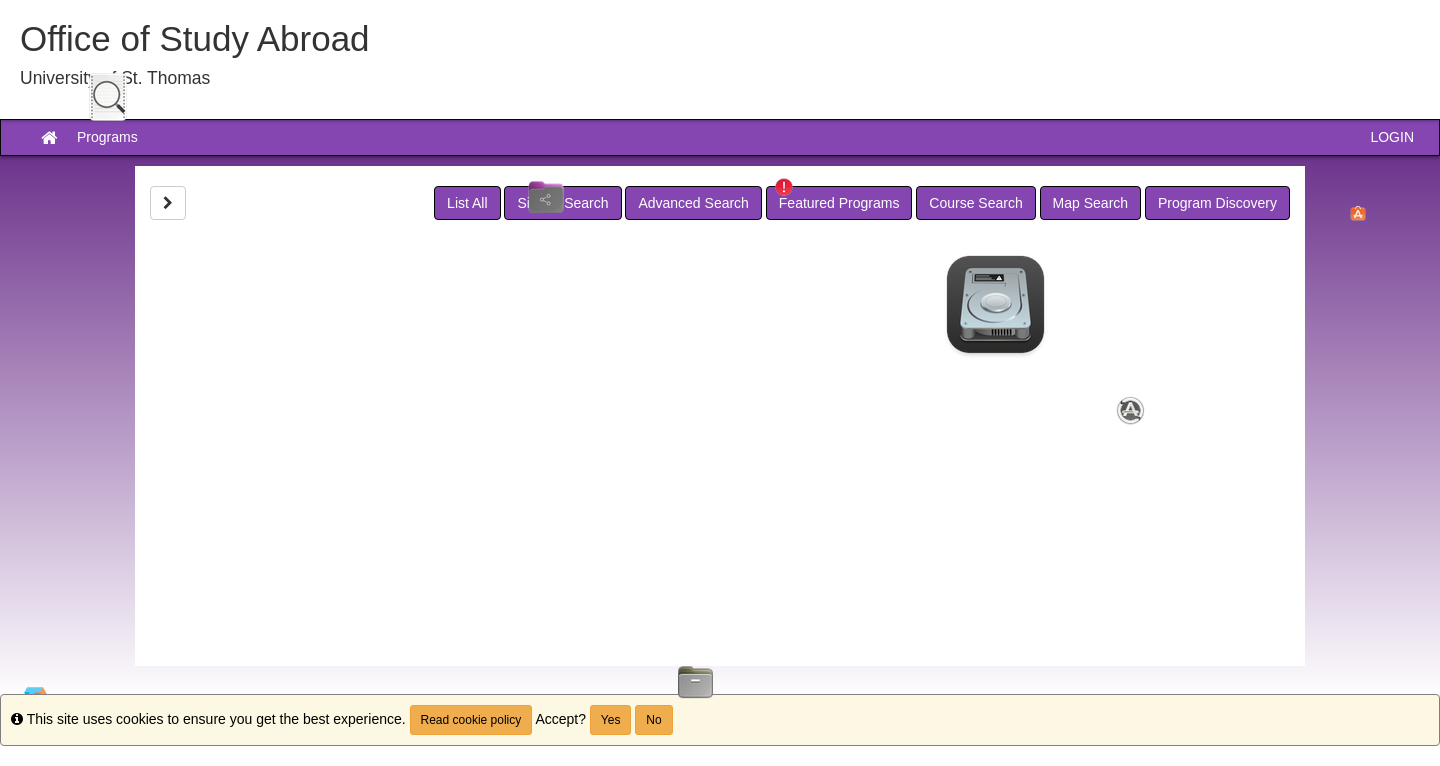  I want to click on access your public shared folder, so click(546, 197).